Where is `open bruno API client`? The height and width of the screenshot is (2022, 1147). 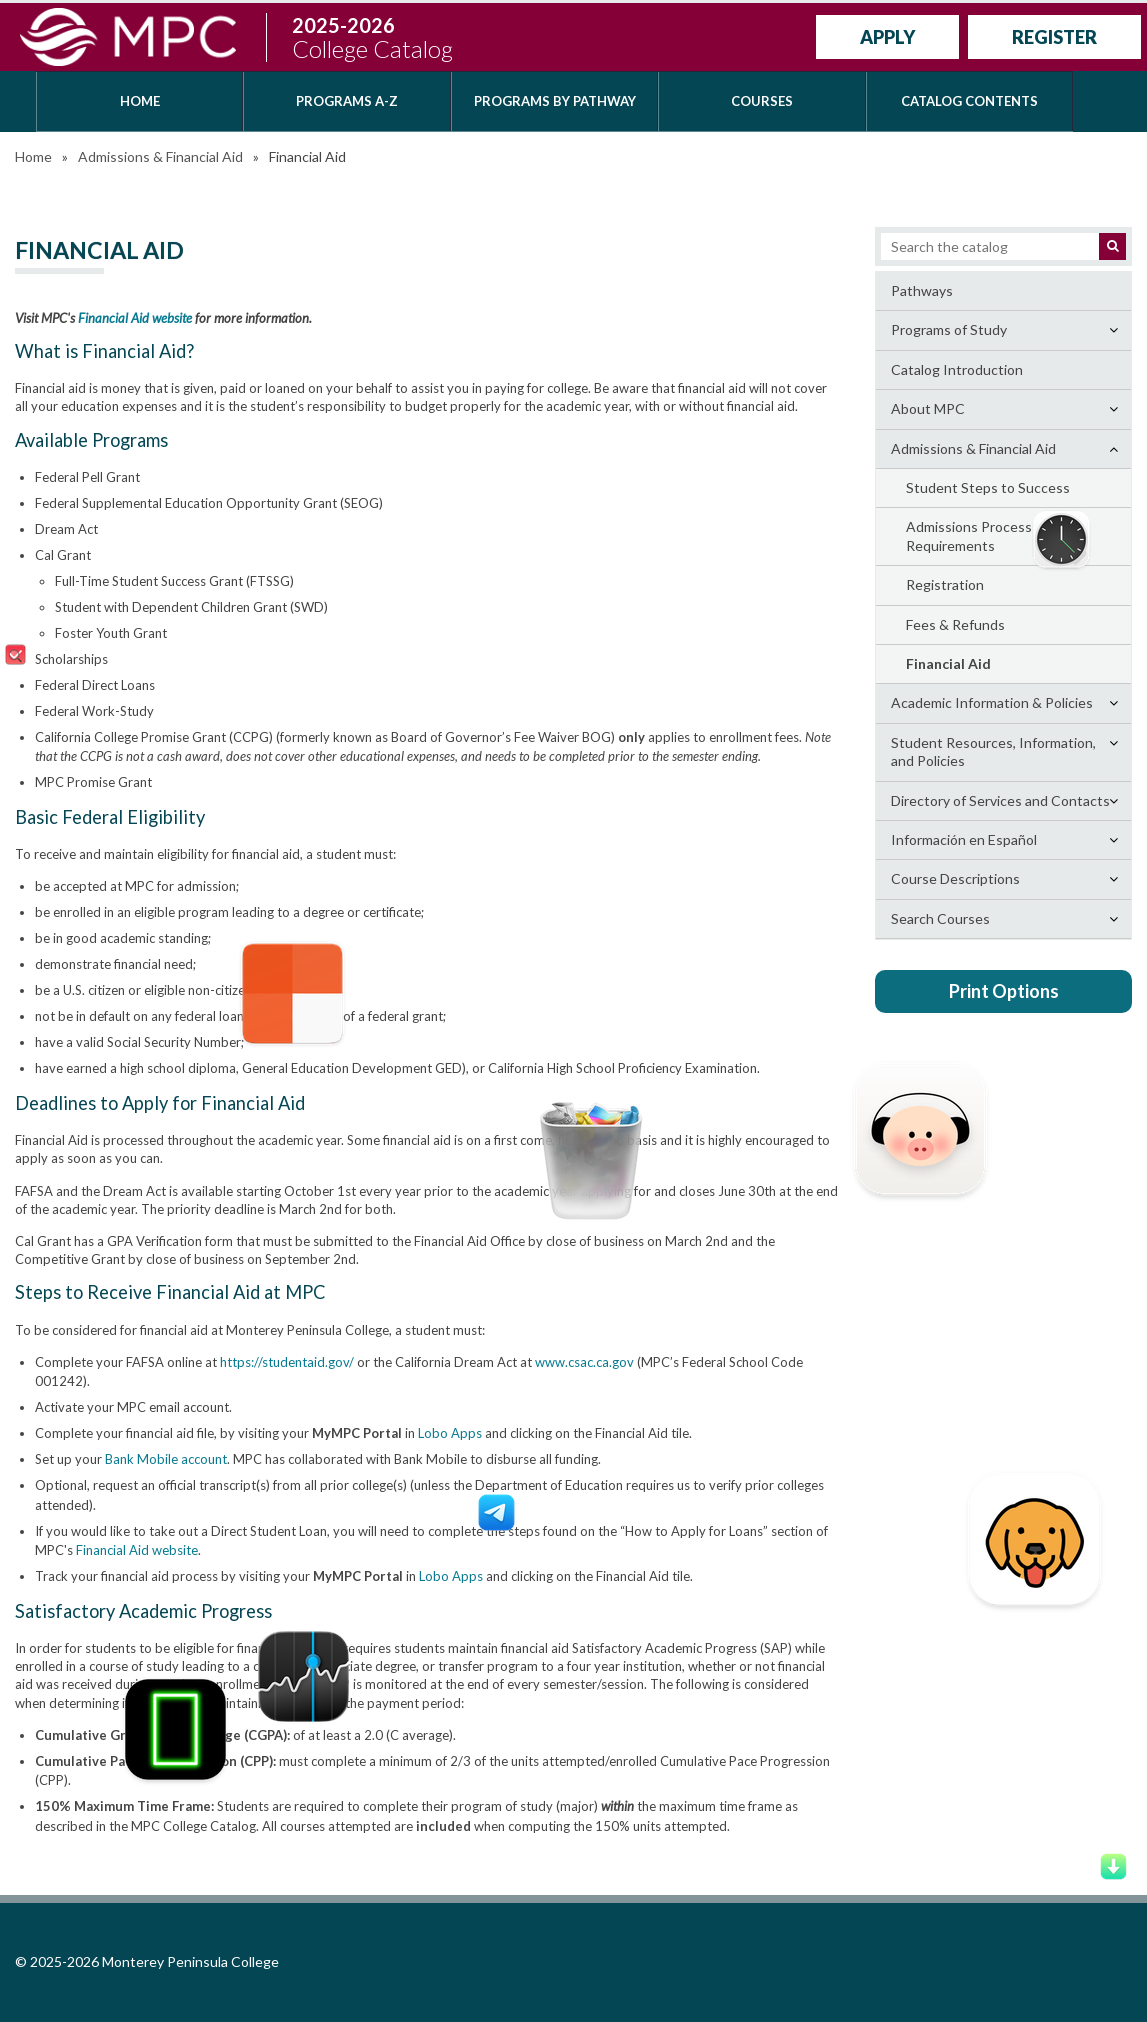
open bruno API client is located at coordinates (1034, 1539).